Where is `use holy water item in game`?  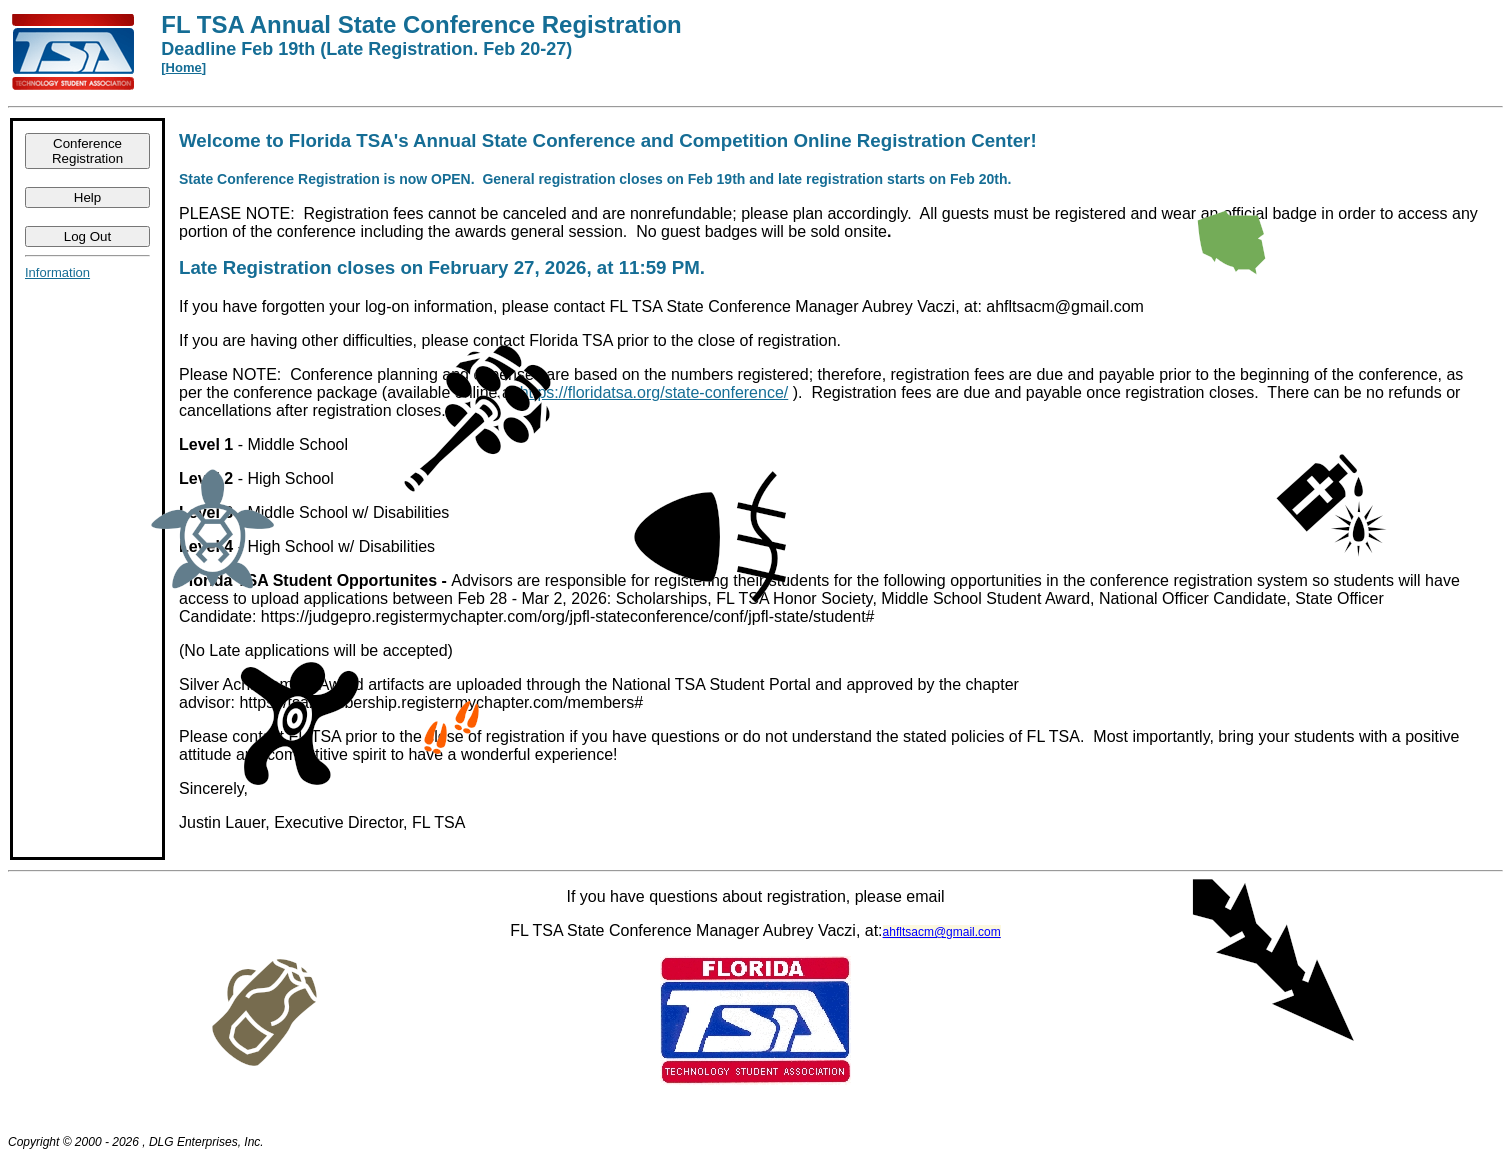
use holy water item in game is located at coordinates (1331, 505).